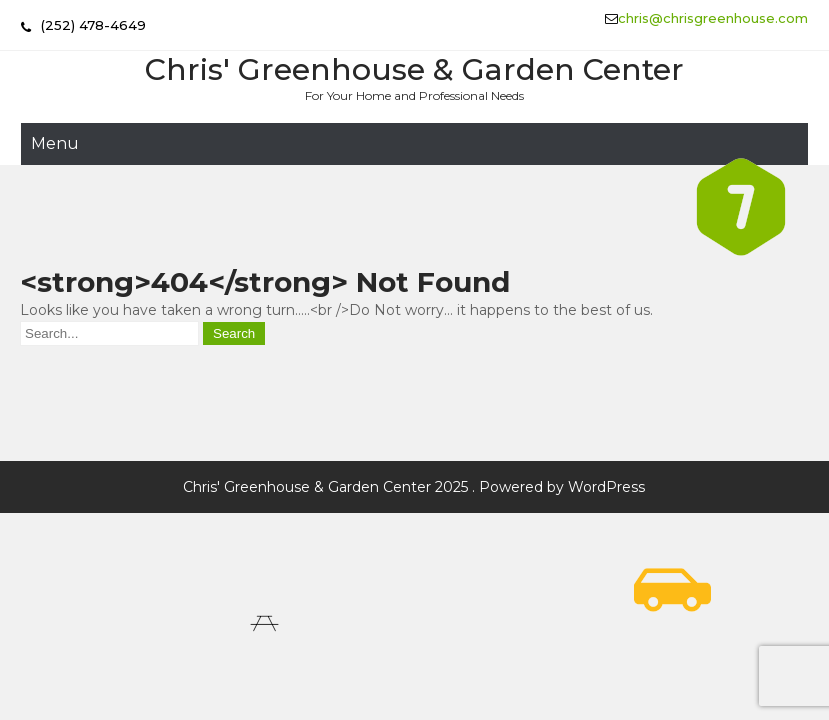 The image size is (829, 720). I want to click on indicates step 7 in a multi-step process, so click(741, 207).